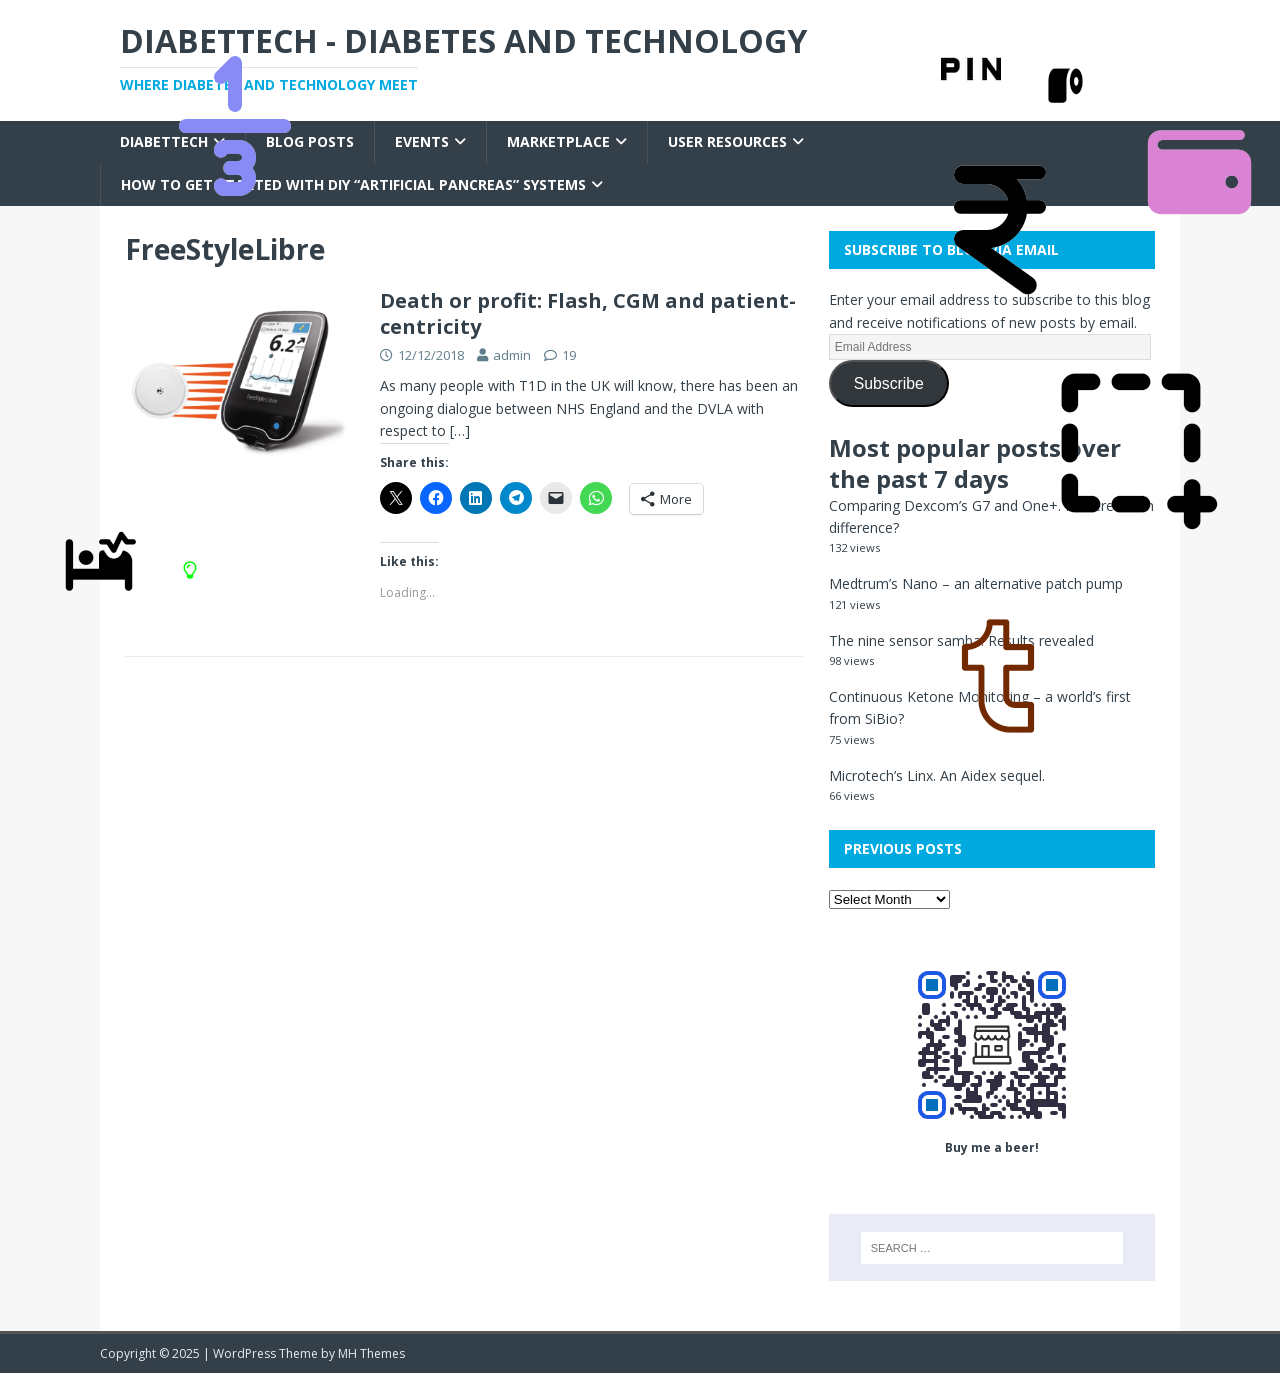 This screenshot has height=1373, width=1280. I want to click on view patient procedures or medical records, so click(99, 565).